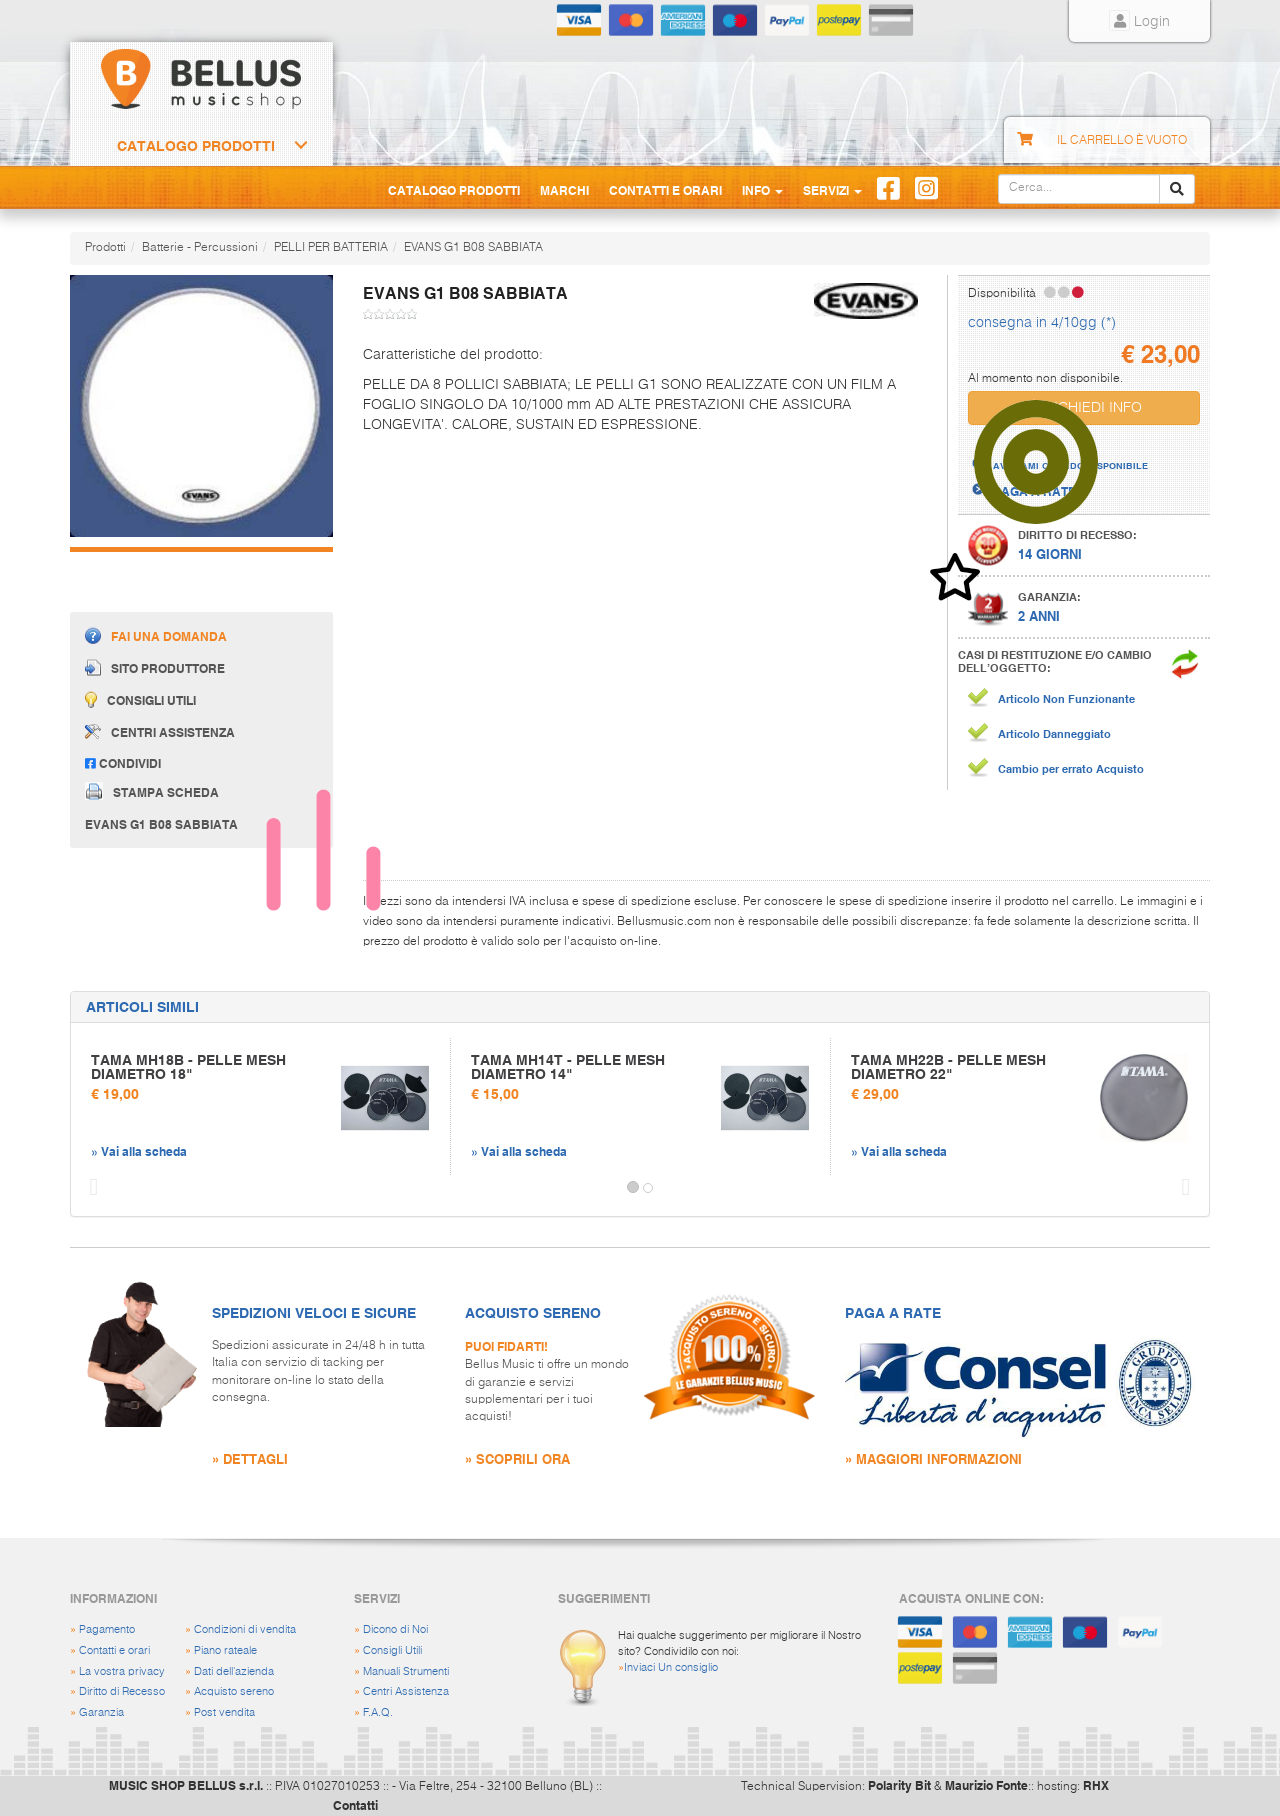  What do you see at coordinates (955, 578) in the screenshot?
I see `add item to favorites` at bounding box center [955, 578].